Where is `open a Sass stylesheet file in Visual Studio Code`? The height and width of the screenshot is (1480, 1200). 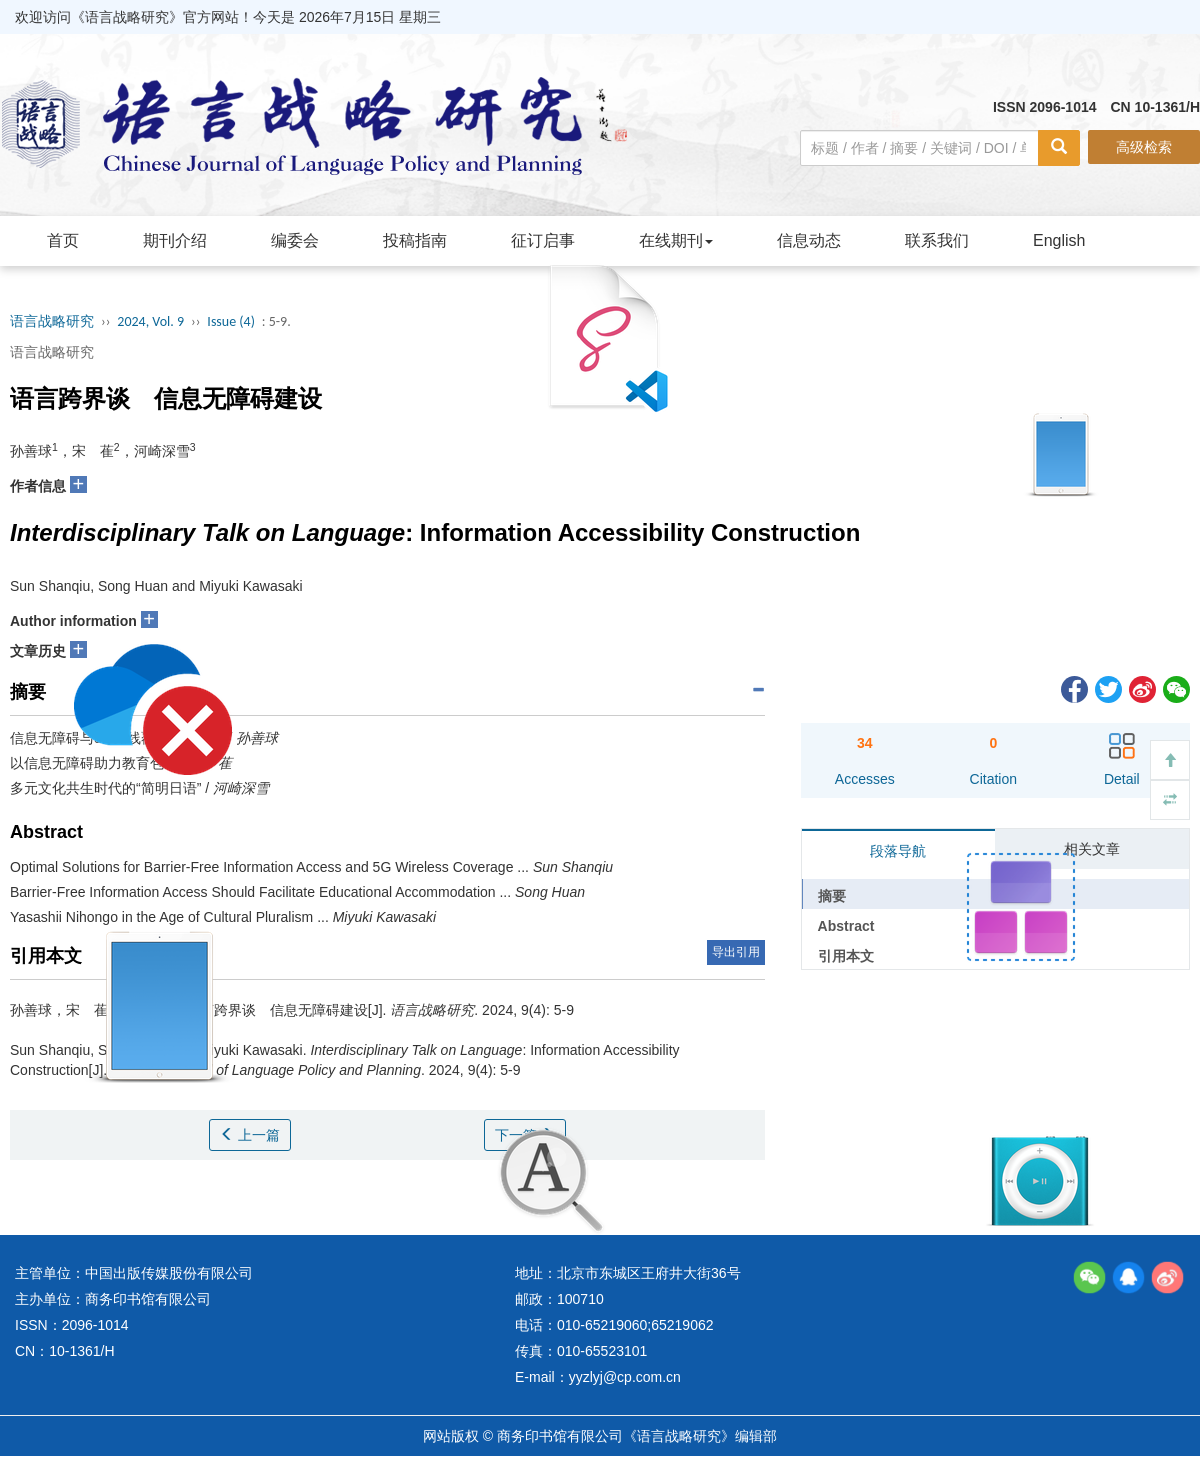 open a Sass stylesheet file in Visual Studio Code is located at coordinates (604, 339).